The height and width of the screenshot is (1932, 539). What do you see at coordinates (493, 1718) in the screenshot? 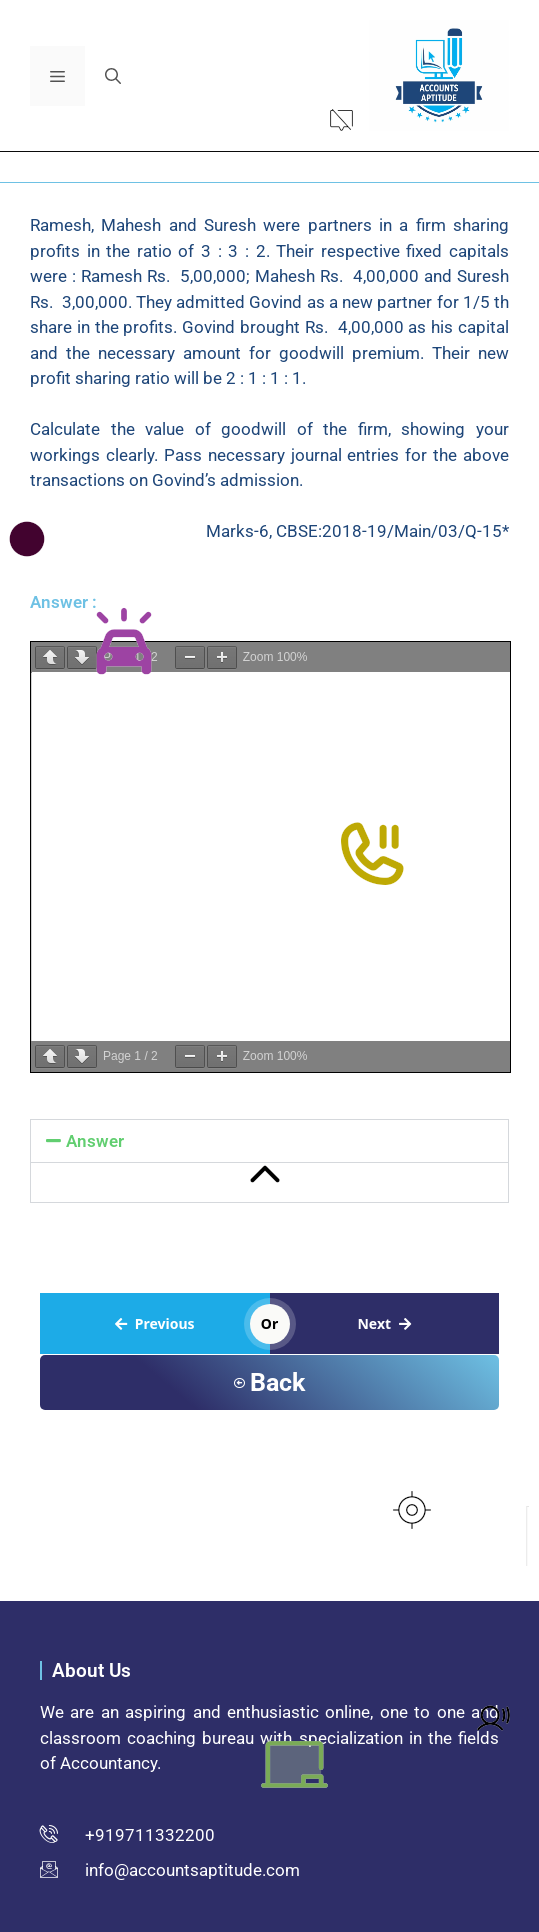
I see `user is speaking or broadcasting audio` at bounding box center [493, 1718].